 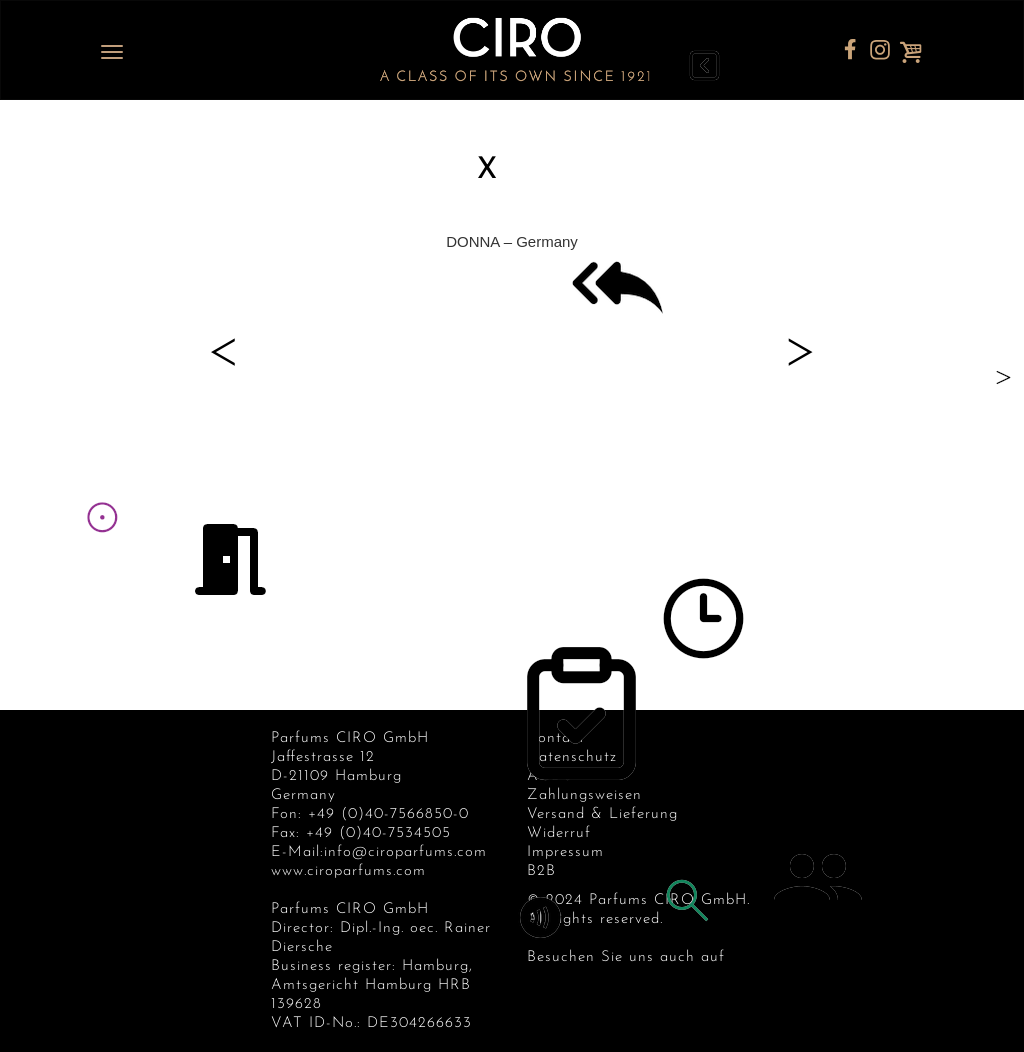 What do you see at coordinates (687, 900) in the screenshot?
I see `search for files, settings, or content` at bounding box center [687, 900].